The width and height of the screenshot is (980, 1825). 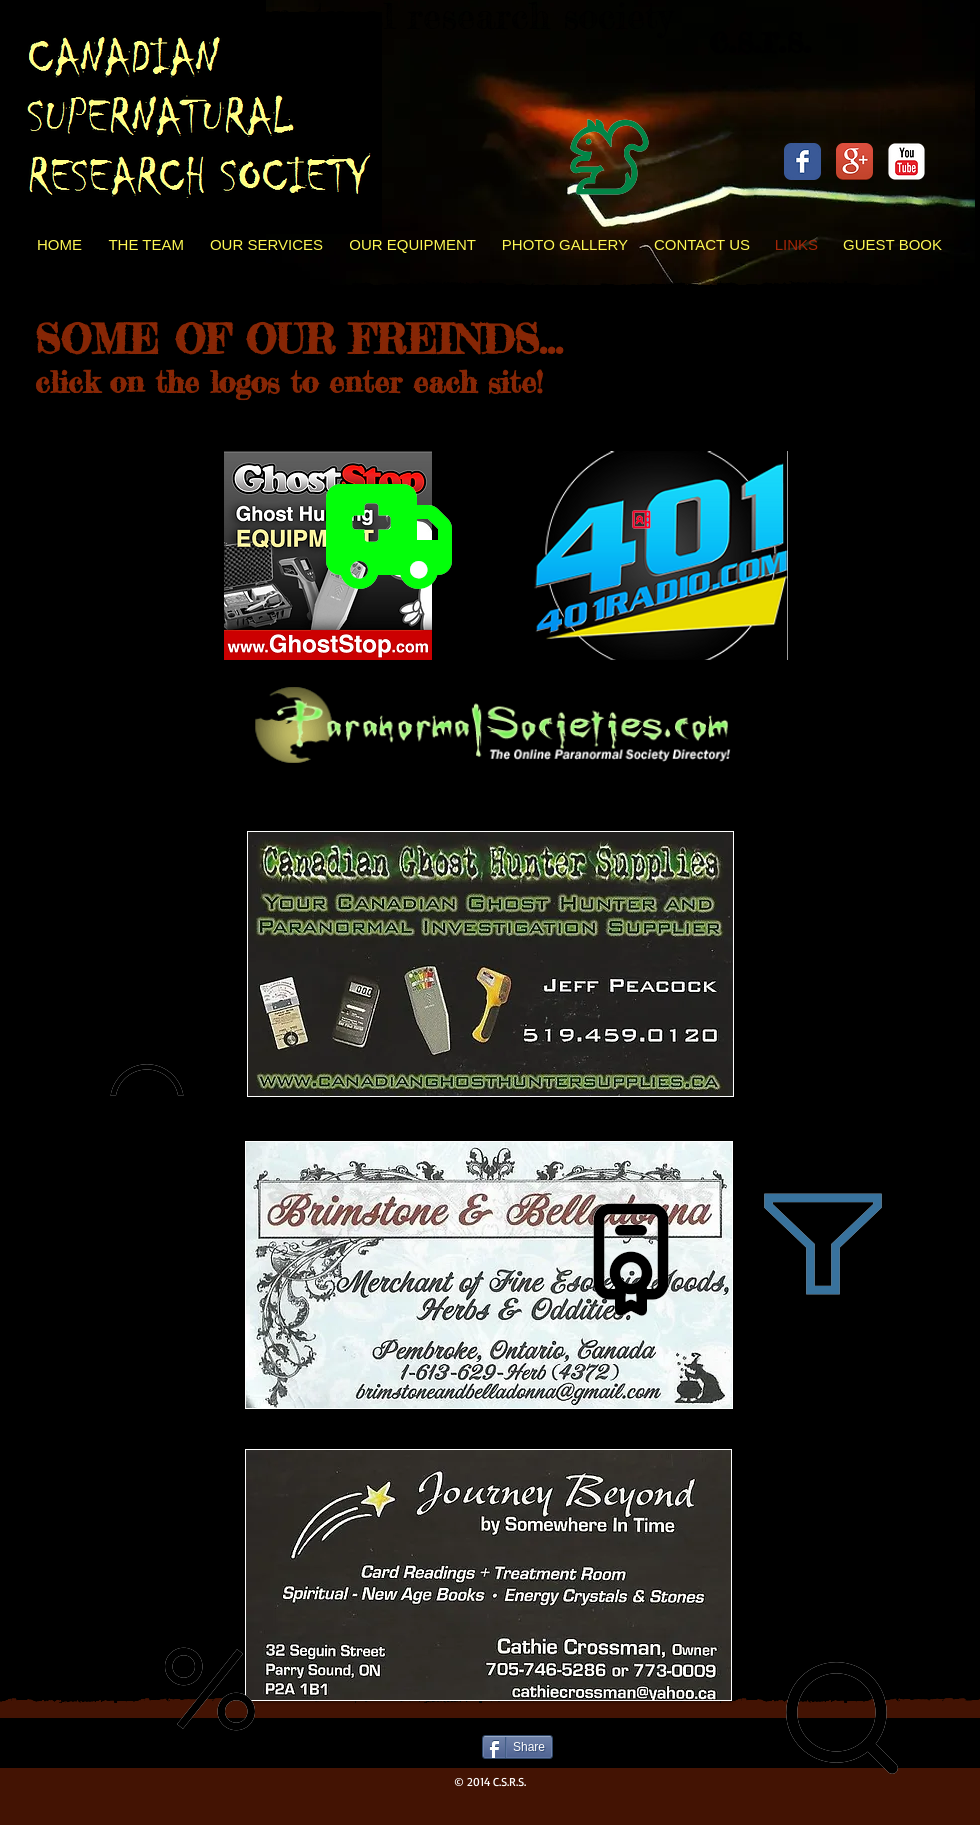 What do you see at coordinates (641, 519) in the screenshot?
I see `open your contacts or address book` at bounding box center [641, 519].